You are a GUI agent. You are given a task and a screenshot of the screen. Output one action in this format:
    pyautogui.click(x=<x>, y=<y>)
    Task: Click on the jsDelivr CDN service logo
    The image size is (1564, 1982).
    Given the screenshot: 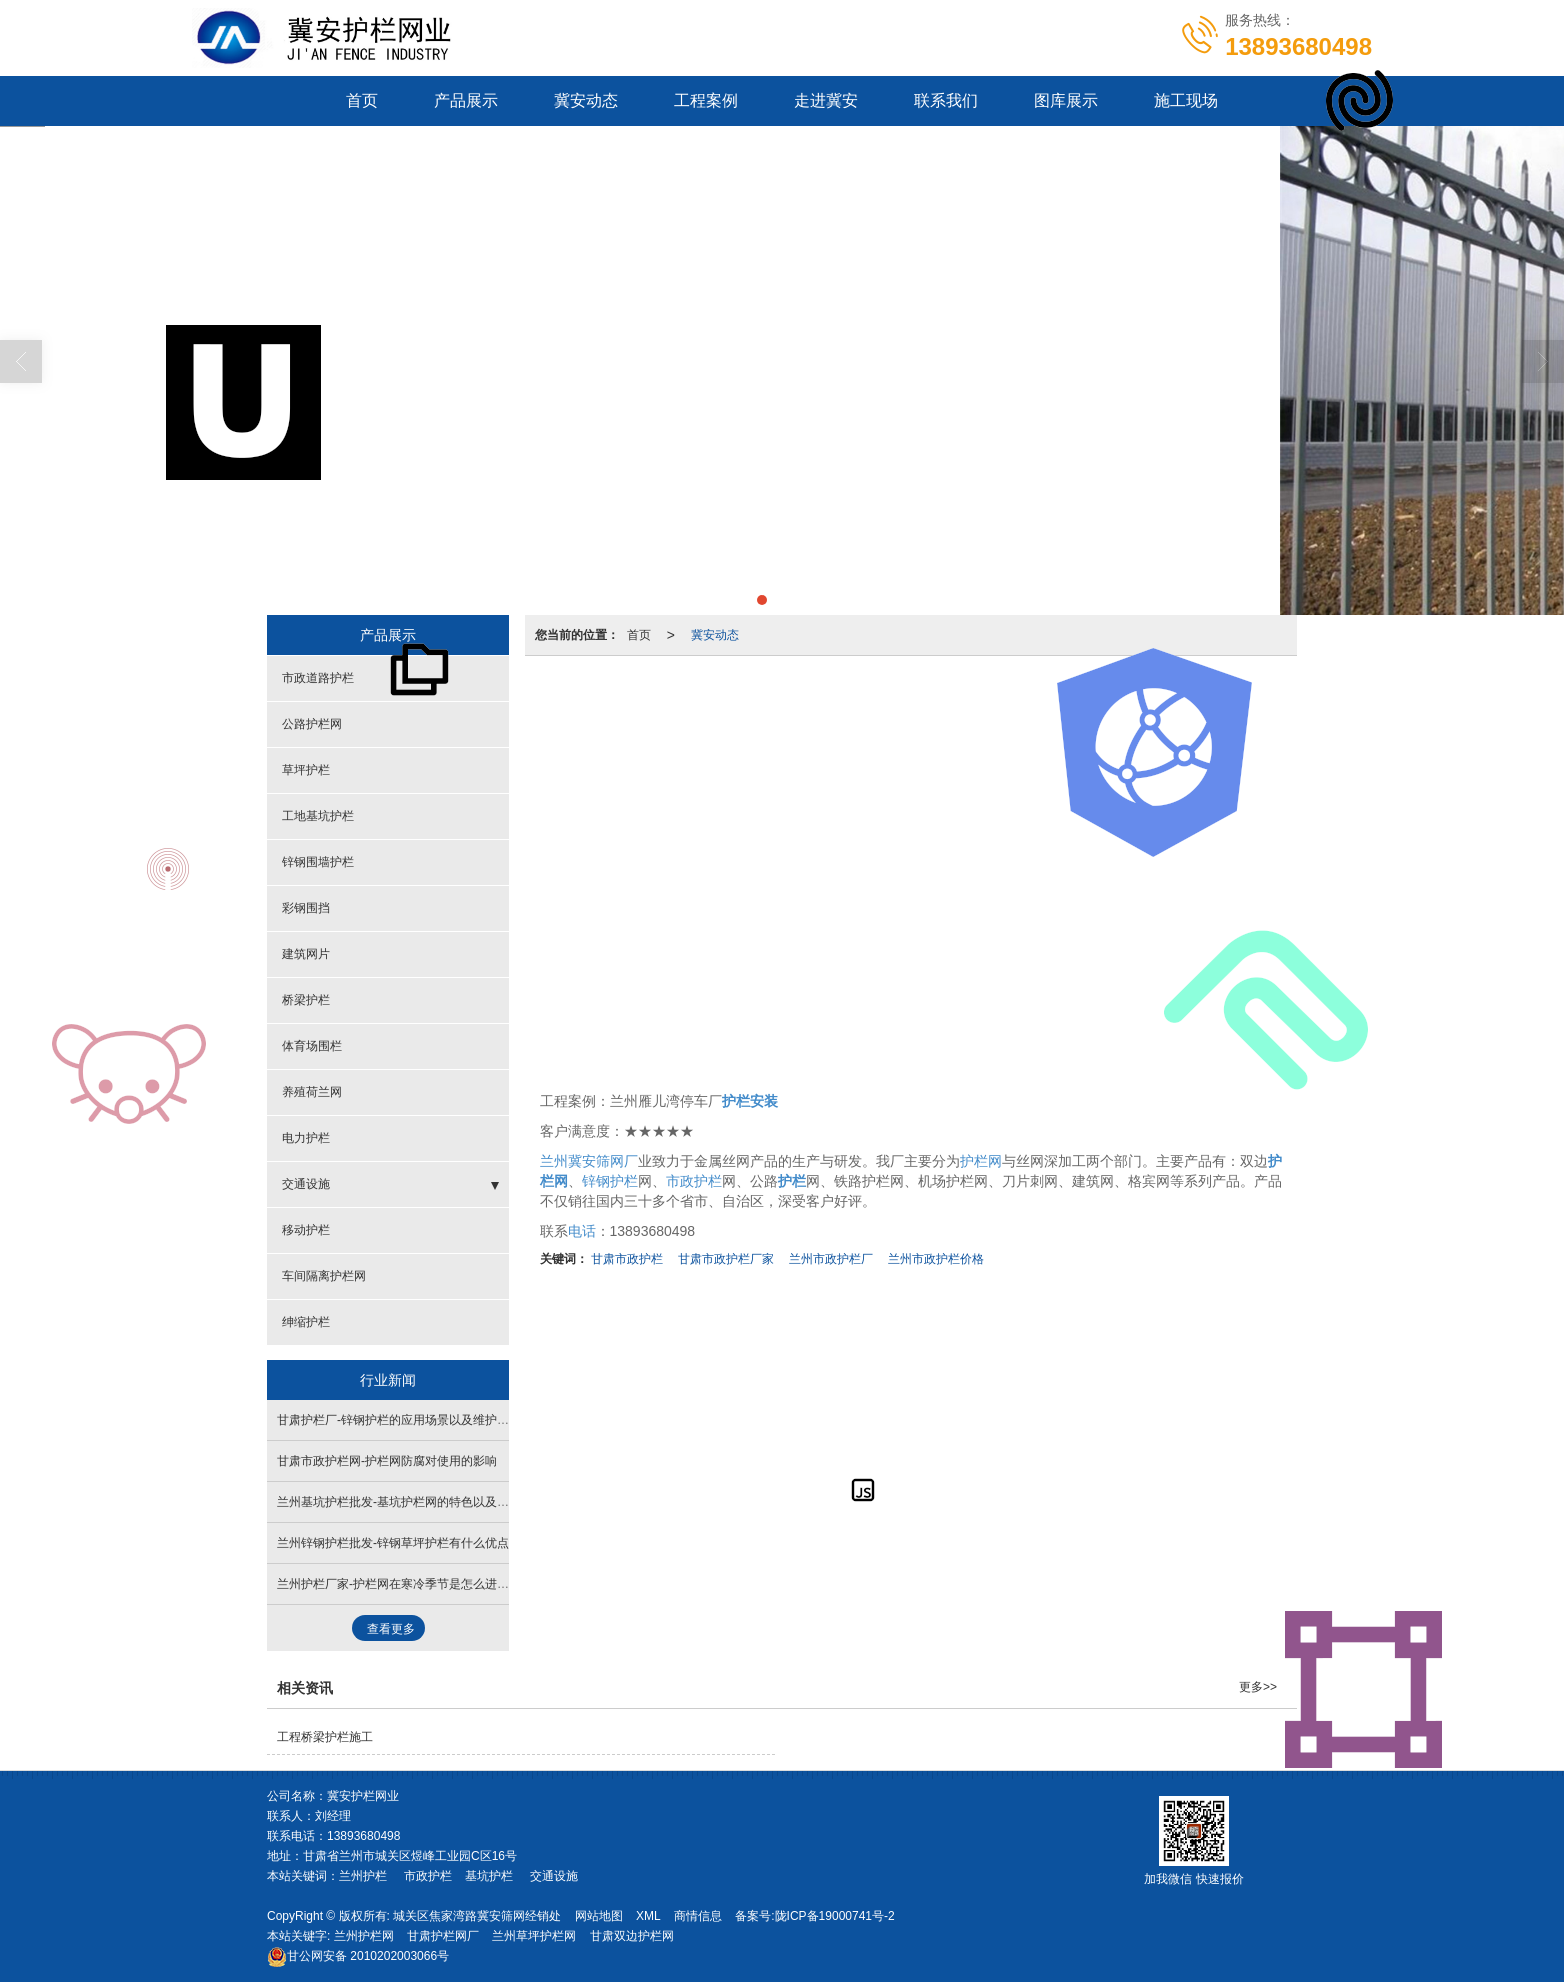 What is the action you would take?
    pyautogui.click(x=1154, y=752)
    